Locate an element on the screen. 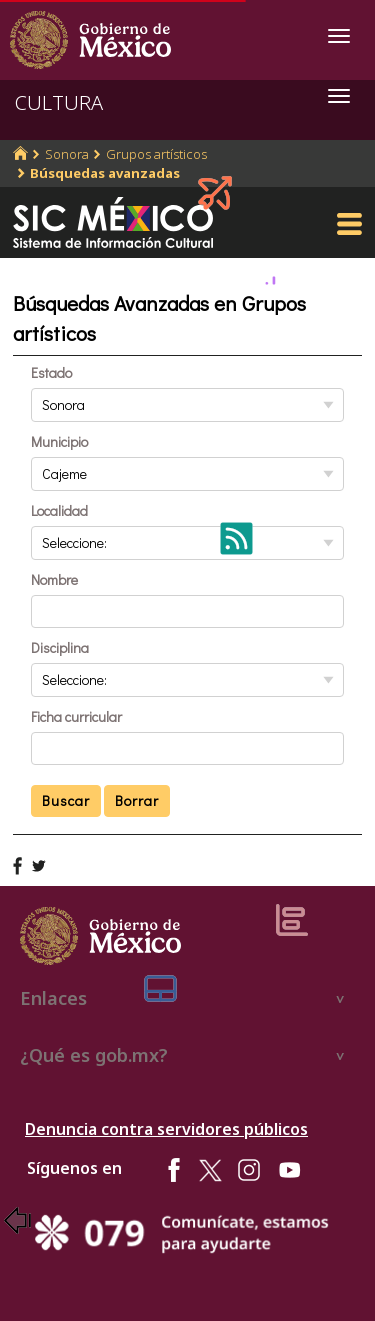 The width and height of the screenshot is (375, 1321). archery or hunting game mode is located at coordinates (215, 193).